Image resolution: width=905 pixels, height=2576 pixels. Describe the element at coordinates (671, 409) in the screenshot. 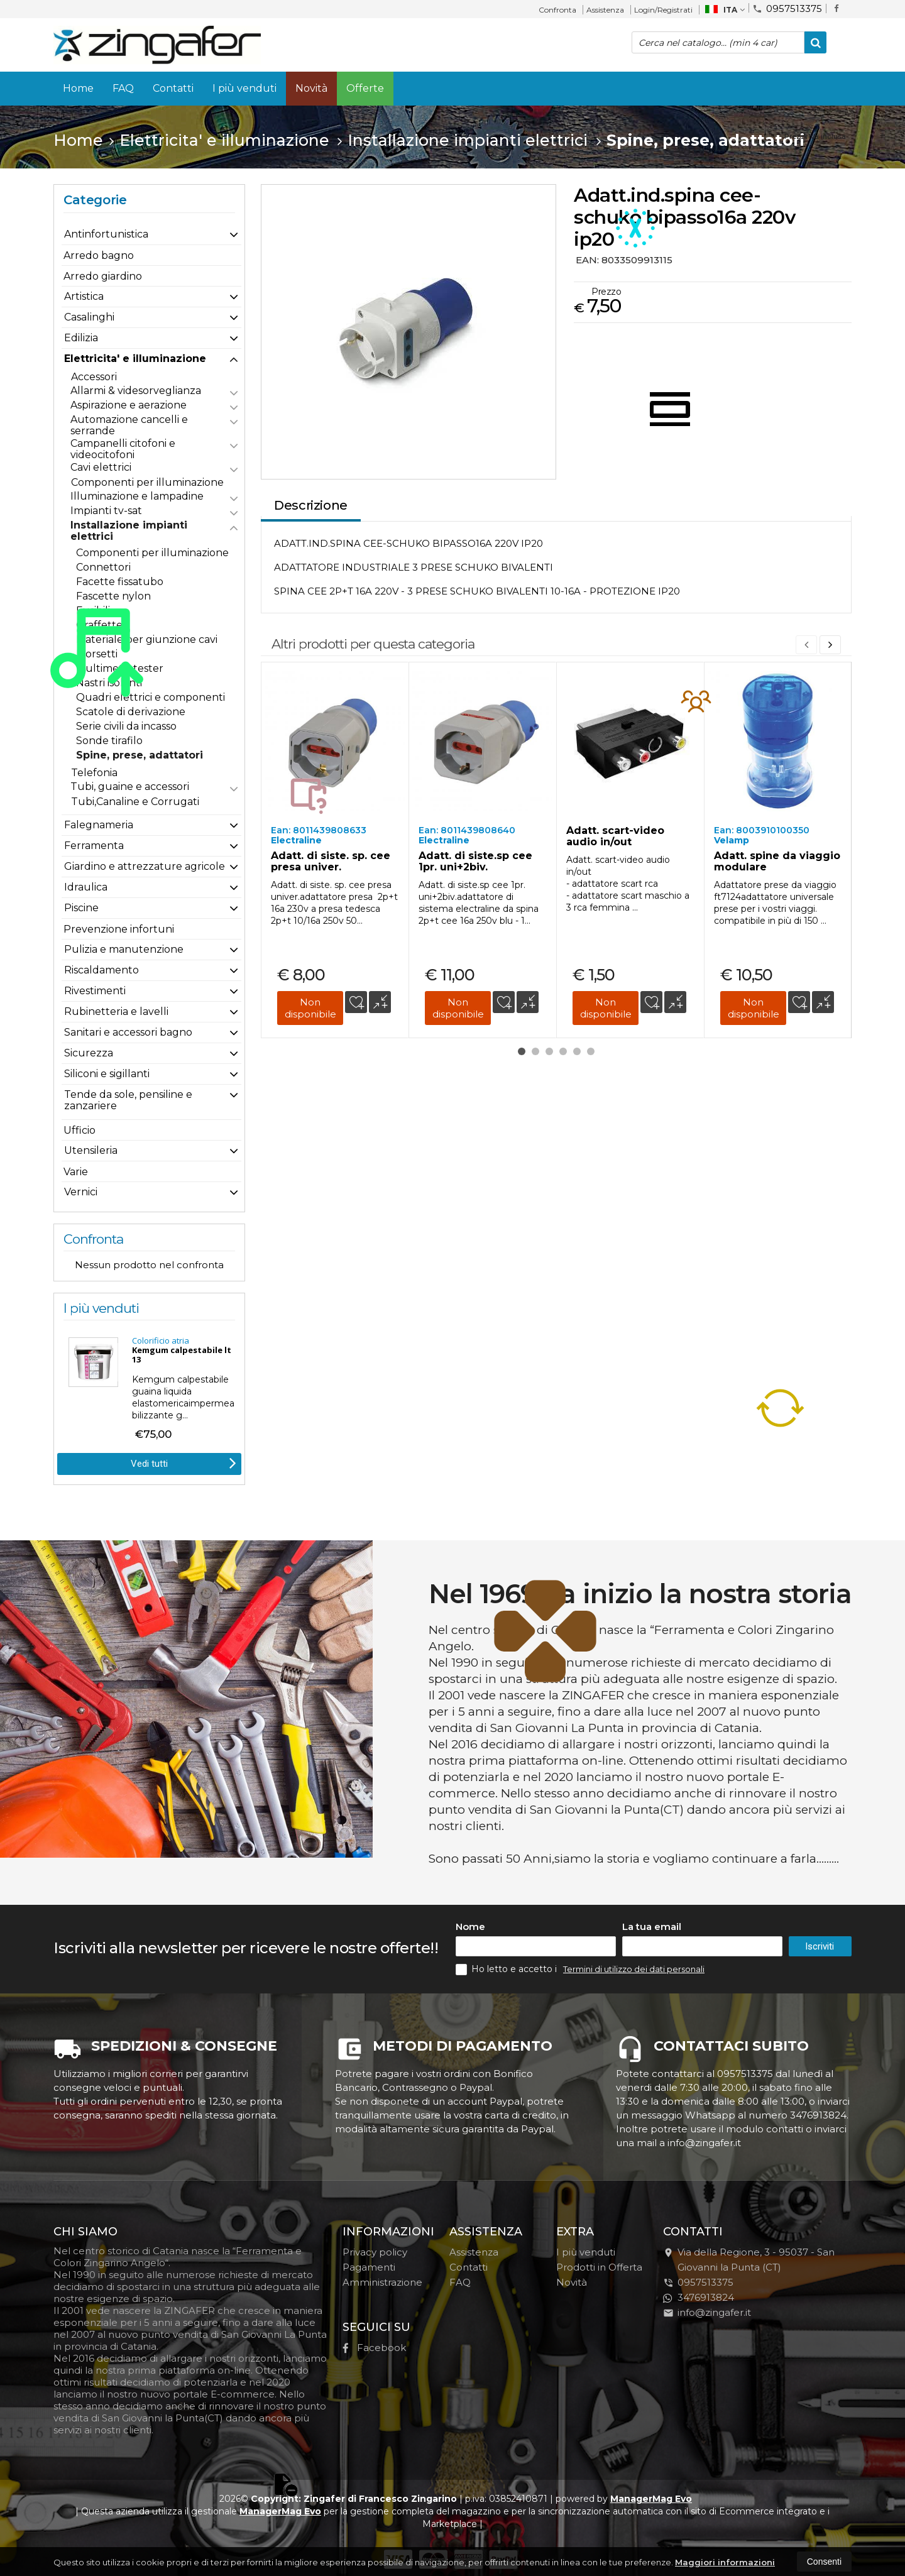

I see `switch to day view in calendar` at that location.